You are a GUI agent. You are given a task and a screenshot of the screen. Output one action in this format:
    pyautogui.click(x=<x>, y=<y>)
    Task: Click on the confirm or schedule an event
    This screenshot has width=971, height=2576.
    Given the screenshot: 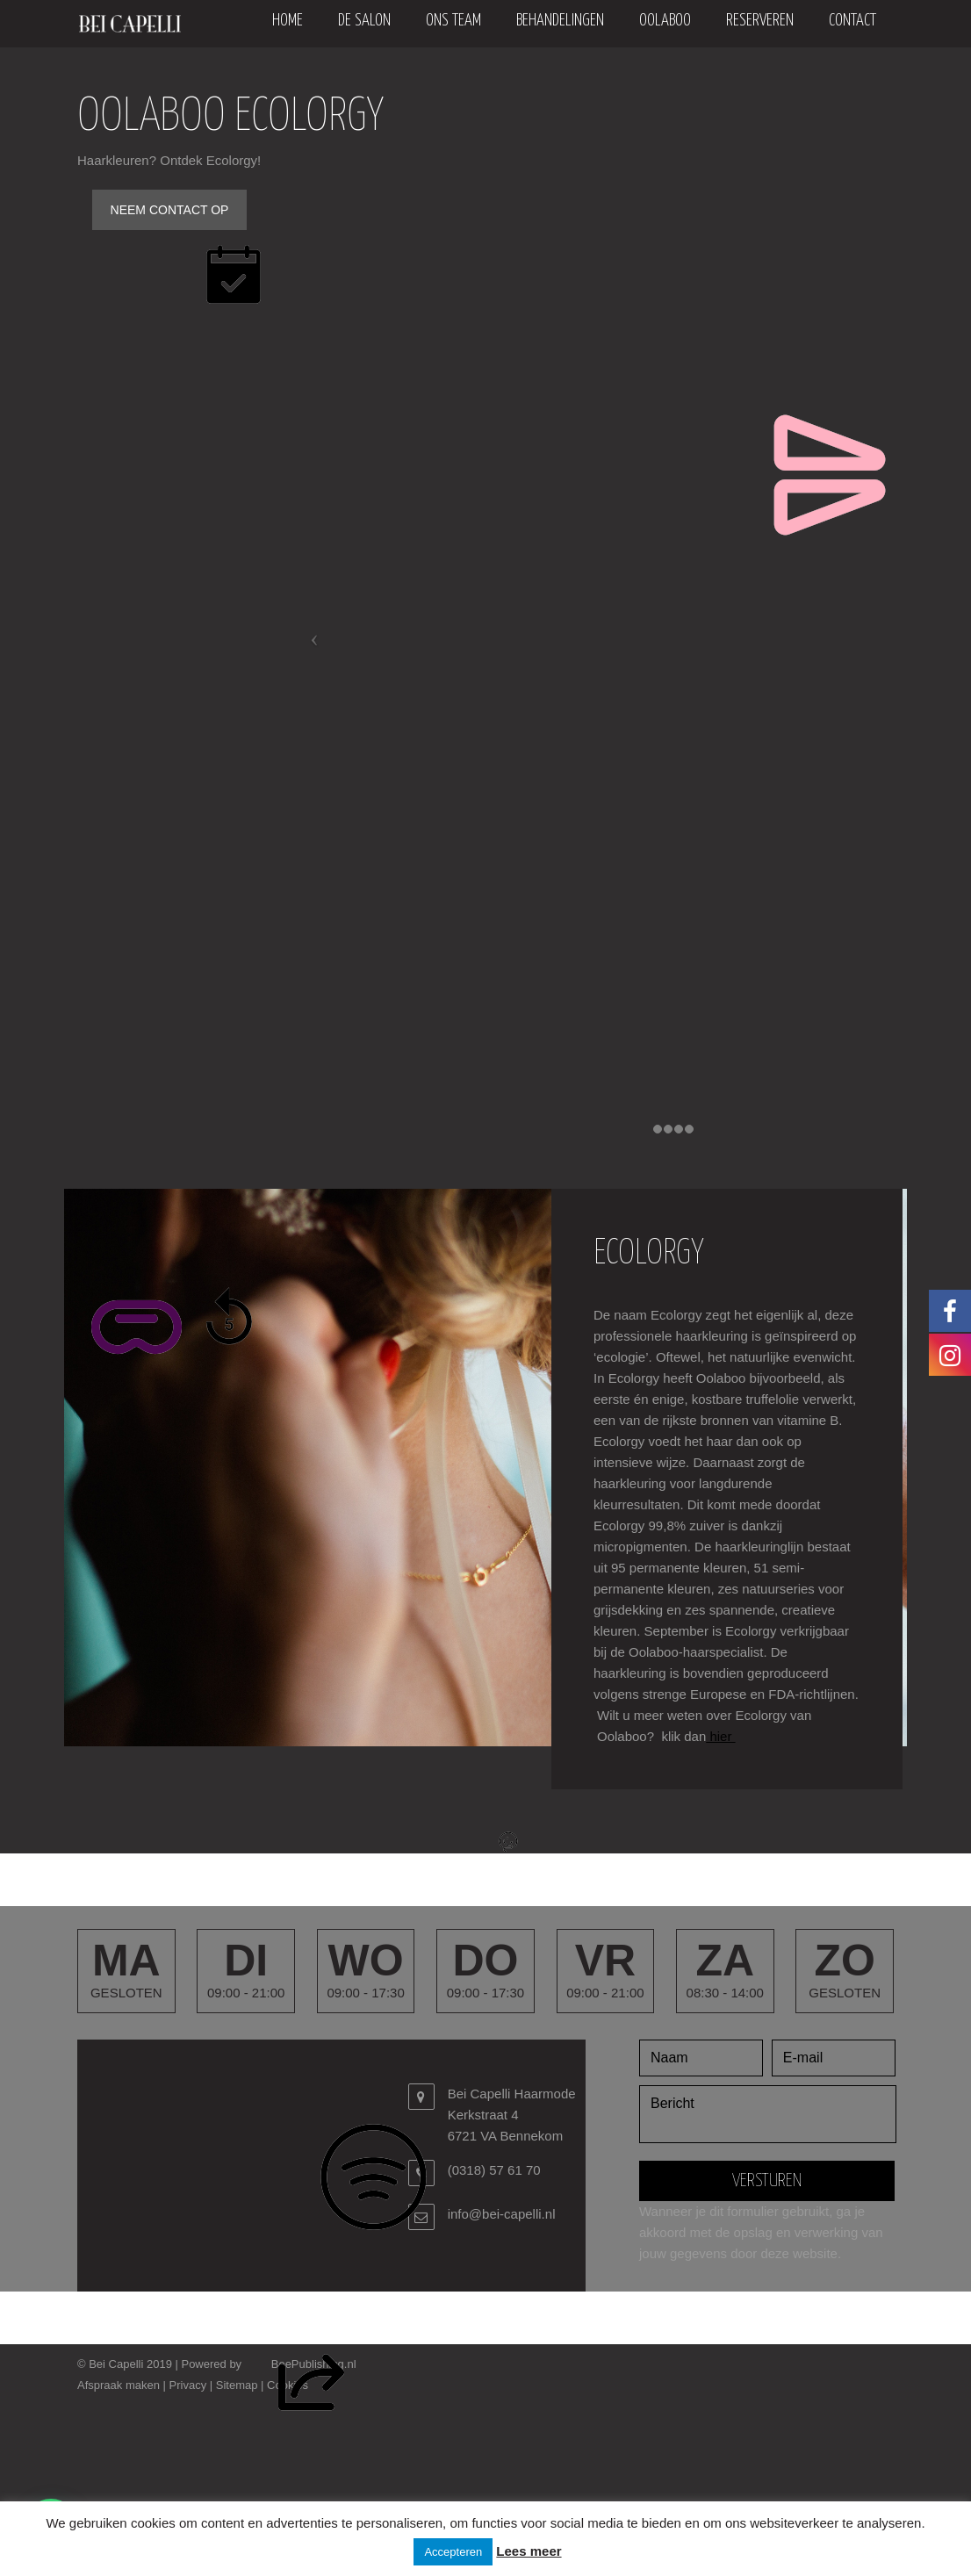 What is the action you would take?
    pyautogui.click(x=234, y=277)
    